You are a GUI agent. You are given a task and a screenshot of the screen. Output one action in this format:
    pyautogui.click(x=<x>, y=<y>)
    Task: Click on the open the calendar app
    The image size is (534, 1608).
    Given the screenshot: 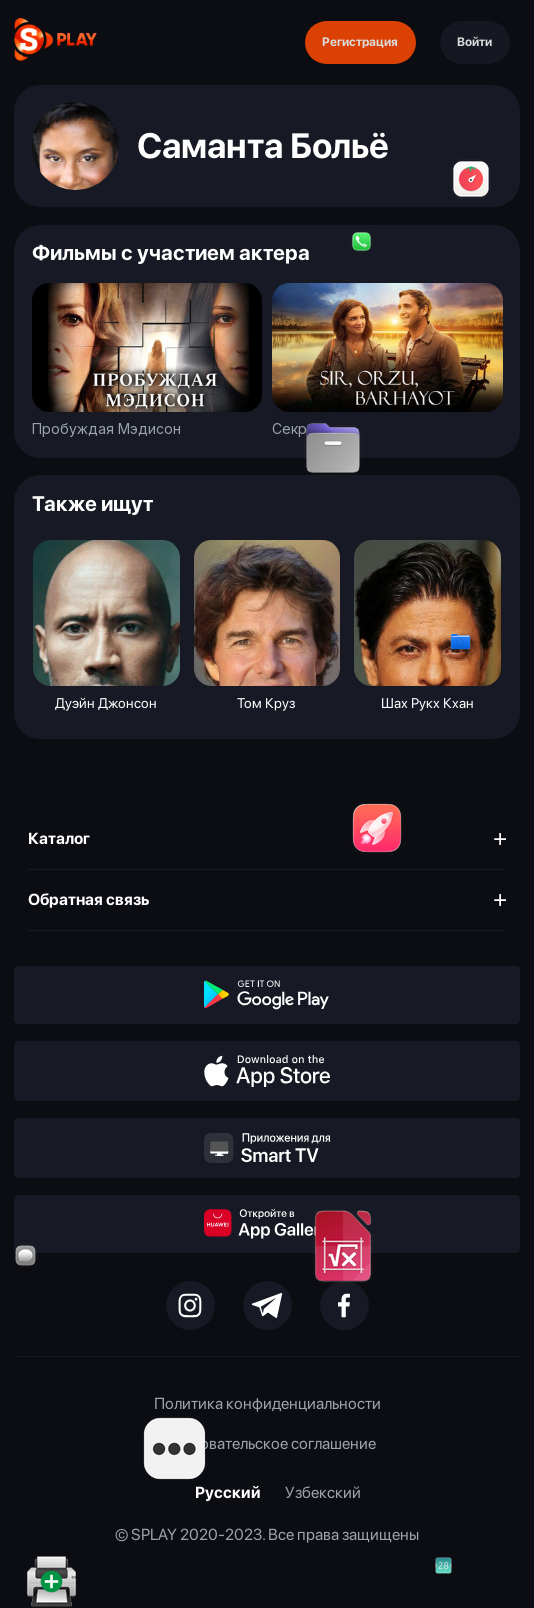 What is the action you would take?
    pyautogui.click(x=443, y=1565)
    